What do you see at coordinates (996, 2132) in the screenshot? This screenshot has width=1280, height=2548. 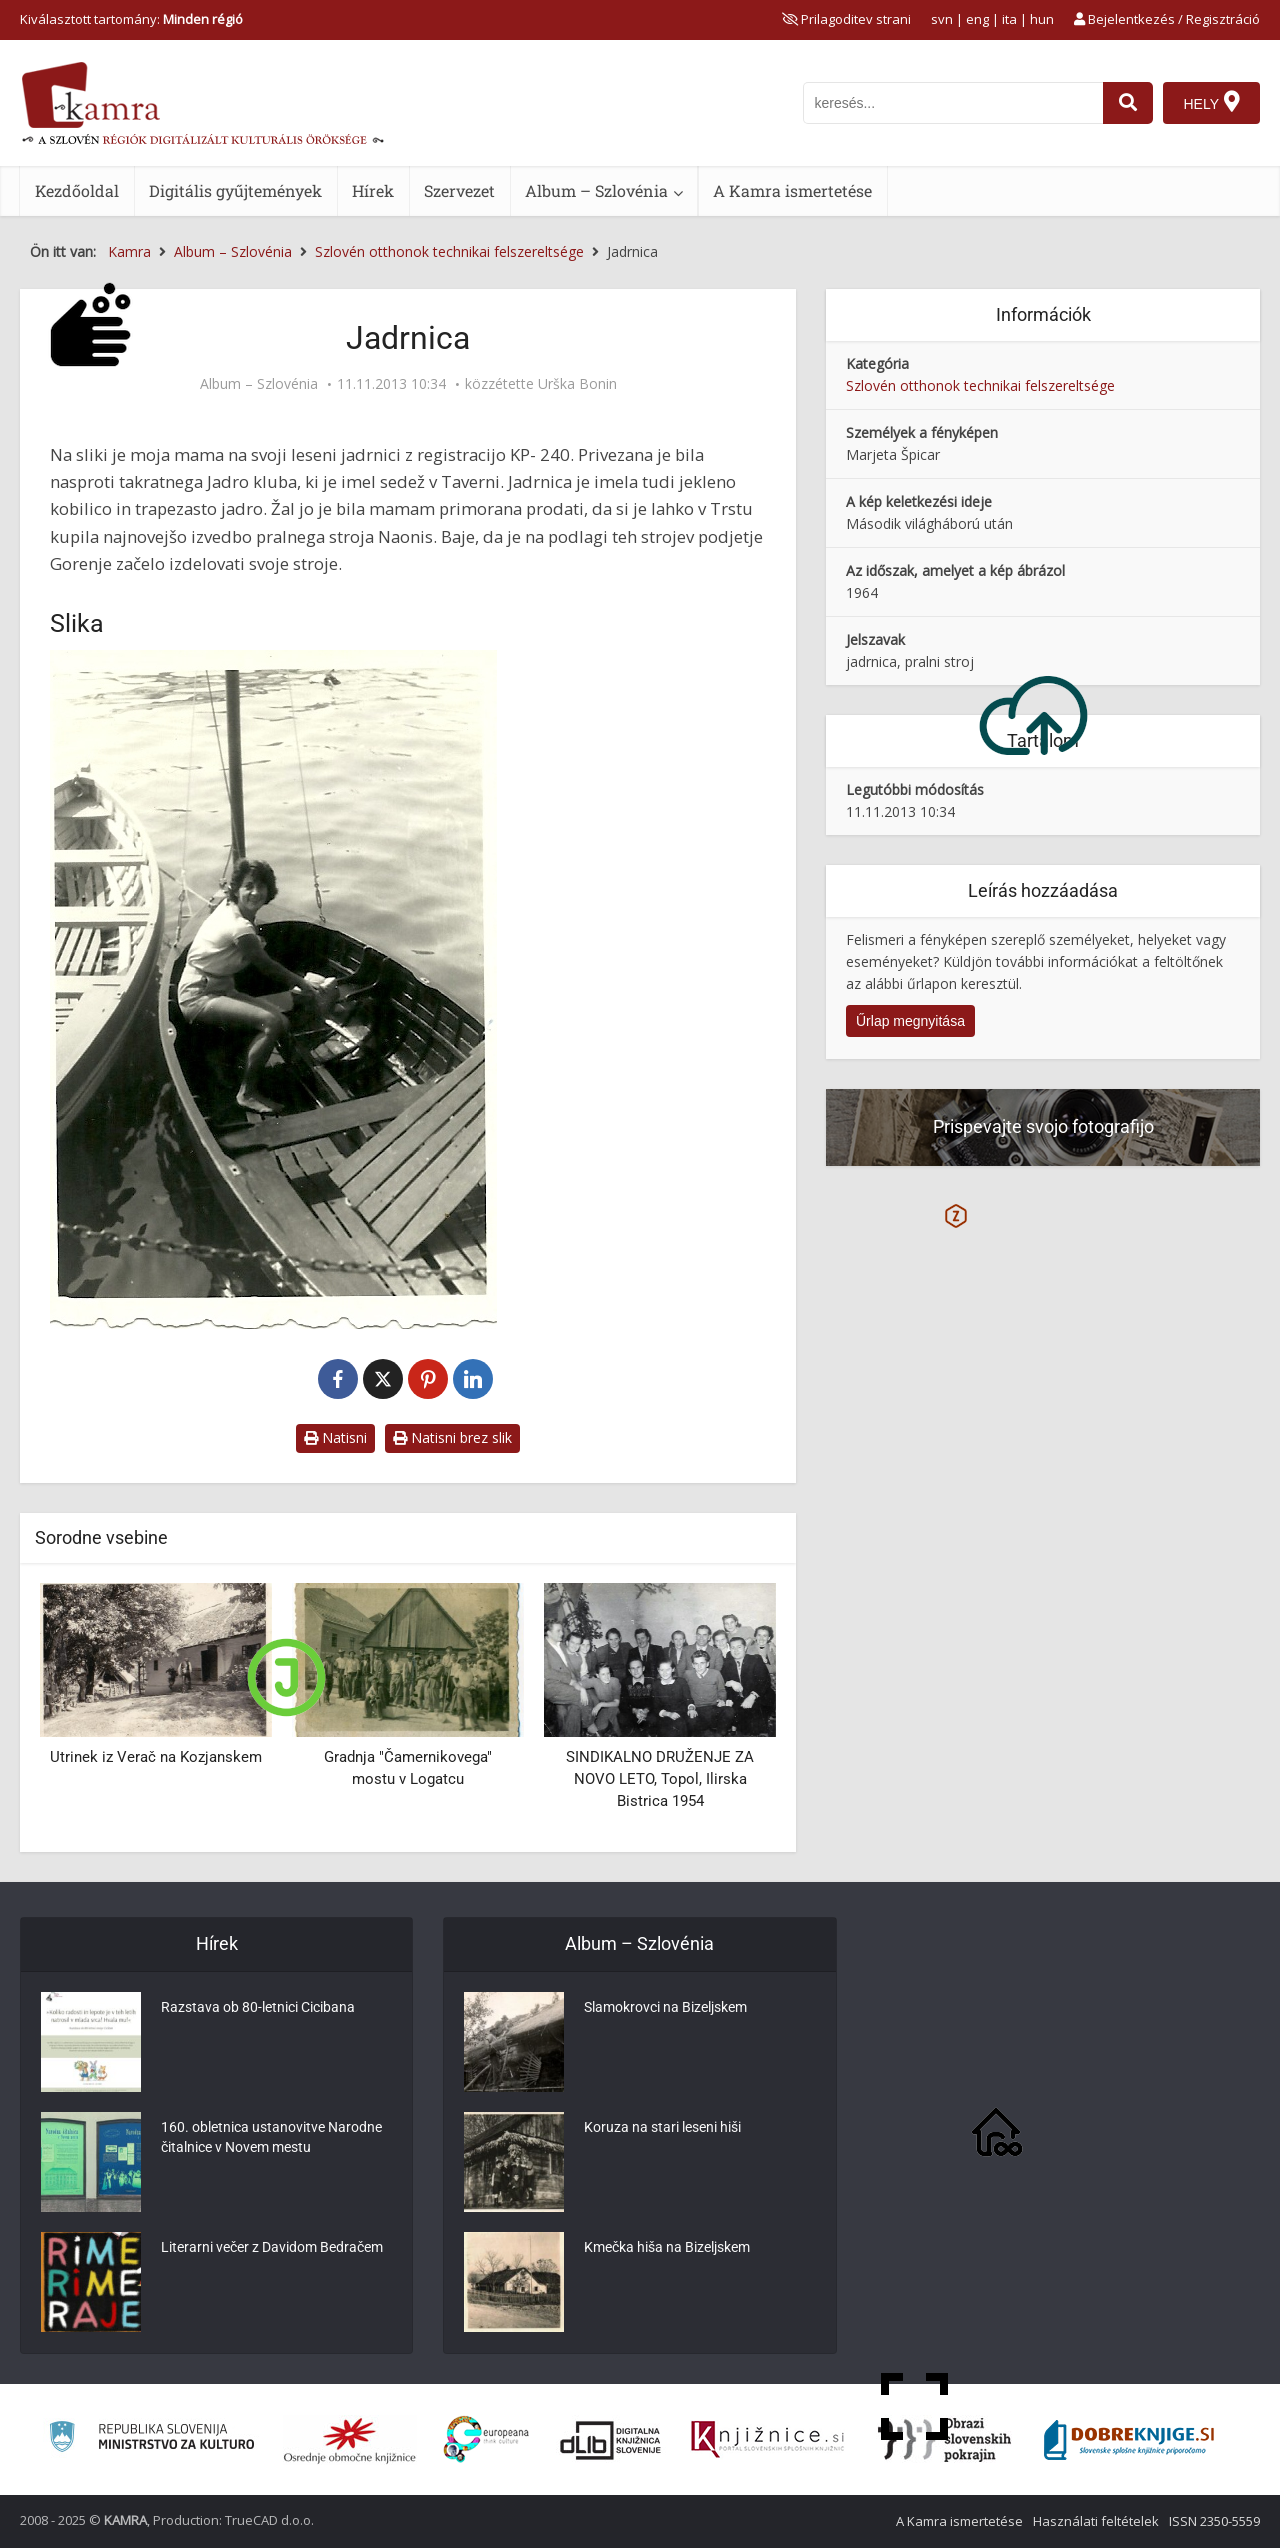 I see `access smart home automation settings` at bounding box center [996, 2132].